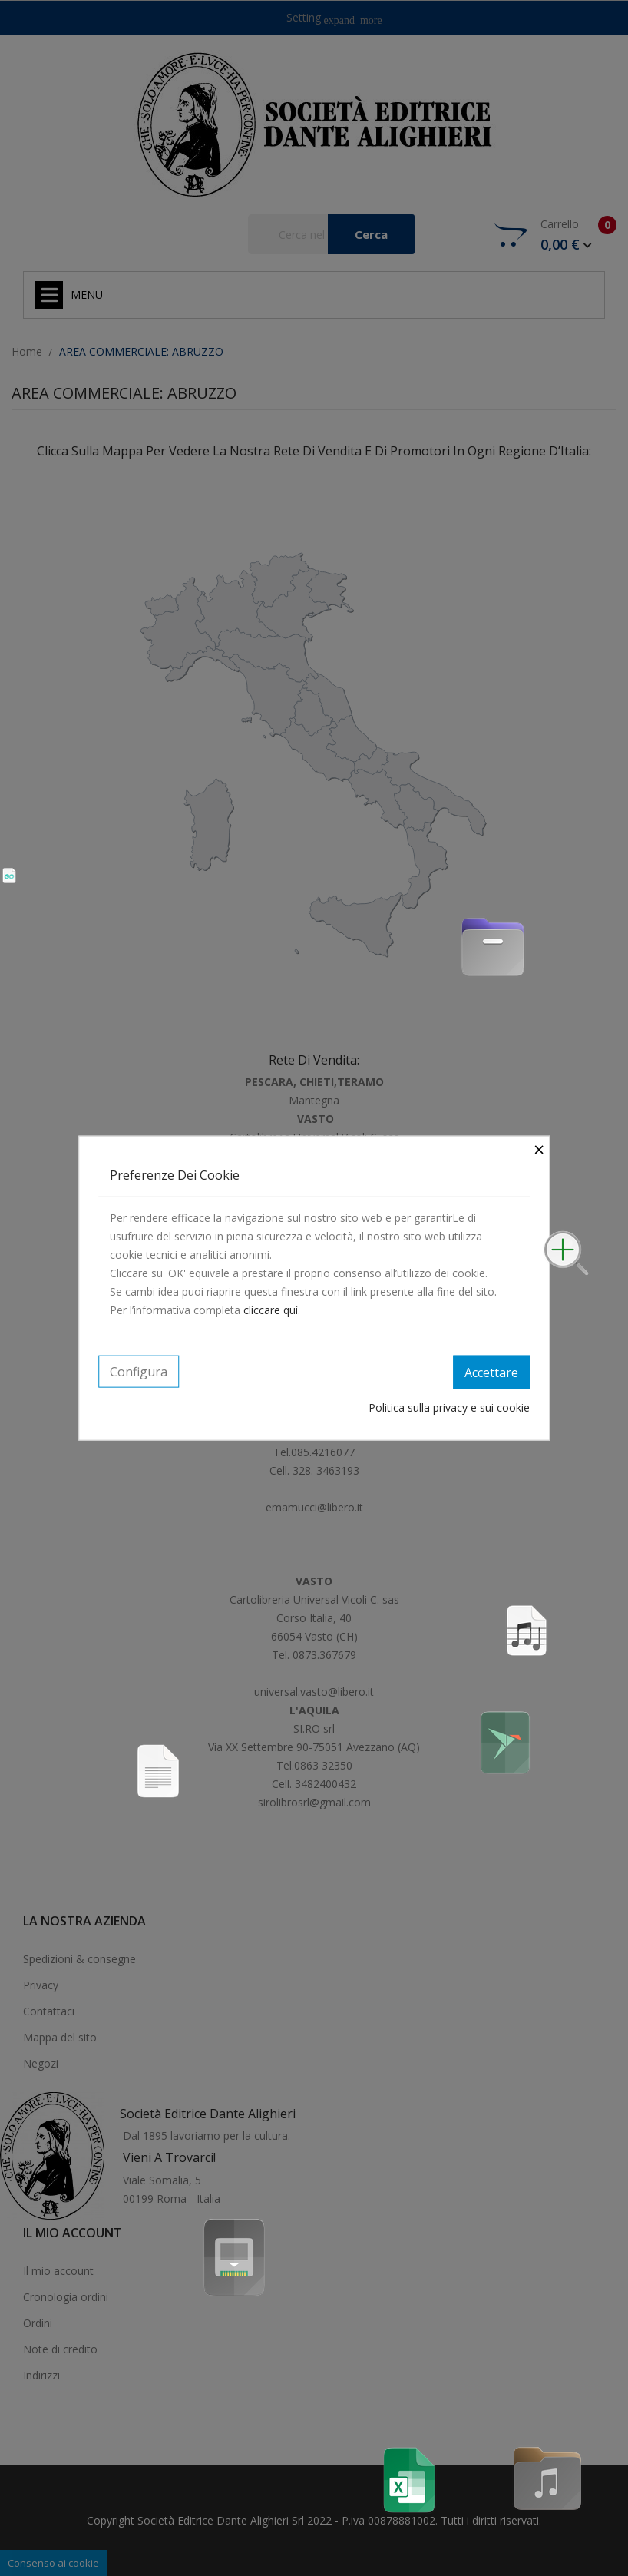 The height and width of the screenshot is (2576, 628). Describe the element at coordinates (527, 1631) in the screenshot. I see `iMelody ringtone file` at that location.